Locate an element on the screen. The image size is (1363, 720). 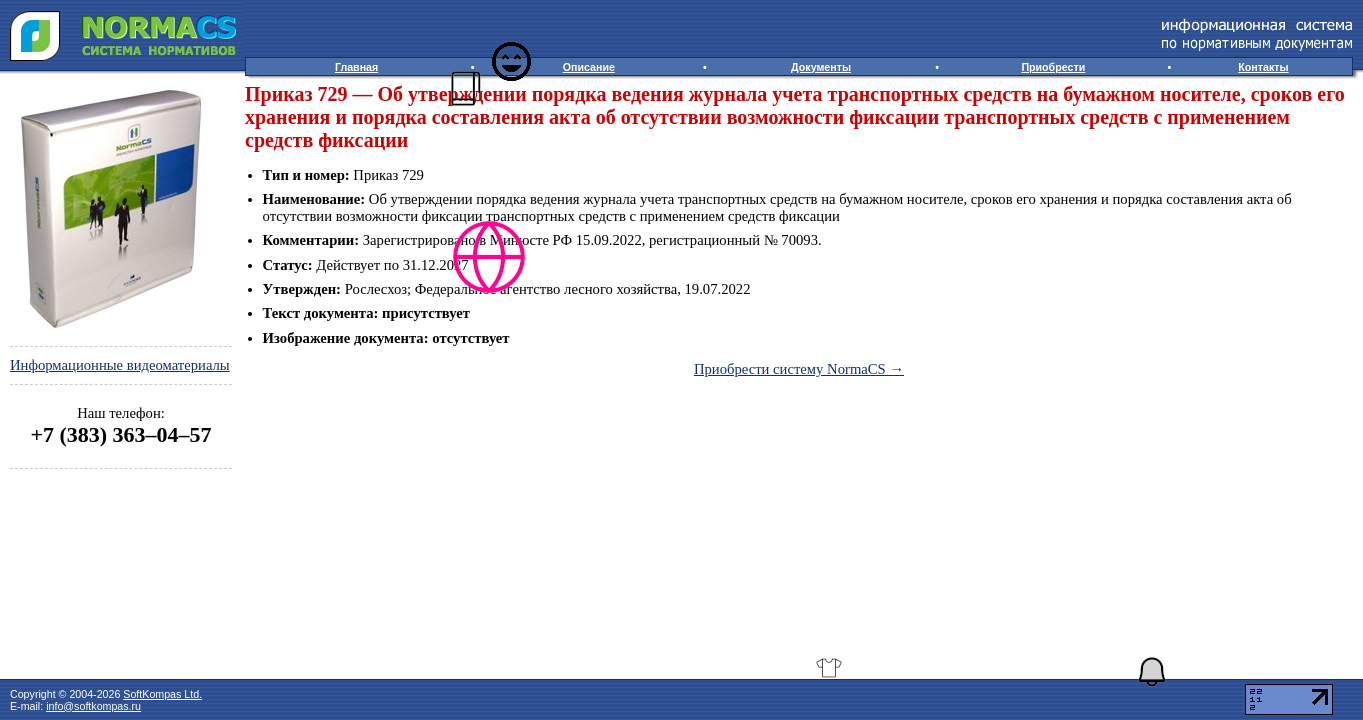
view notifications is located at coordinates (1152, 672).